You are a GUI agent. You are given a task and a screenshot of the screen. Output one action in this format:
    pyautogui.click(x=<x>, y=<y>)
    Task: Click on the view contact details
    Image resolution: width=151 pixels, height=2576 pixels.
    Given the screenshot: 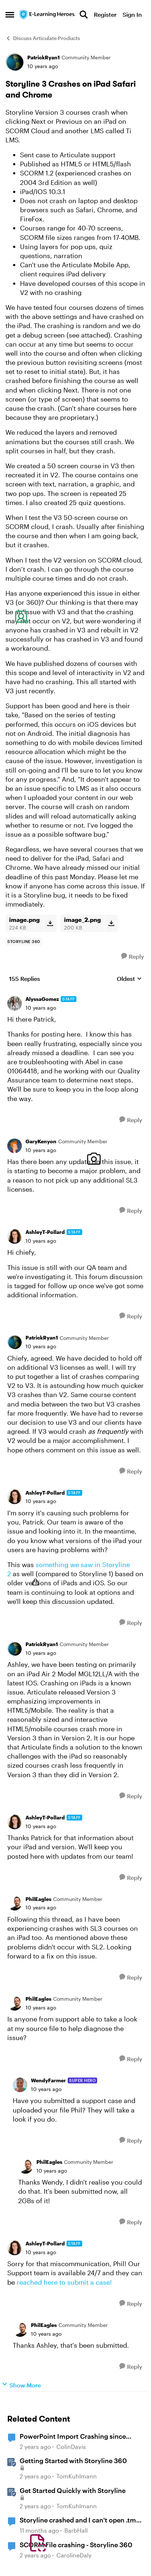 What is the action you would take?
    pyautogui.click(x=21, y=616)
    